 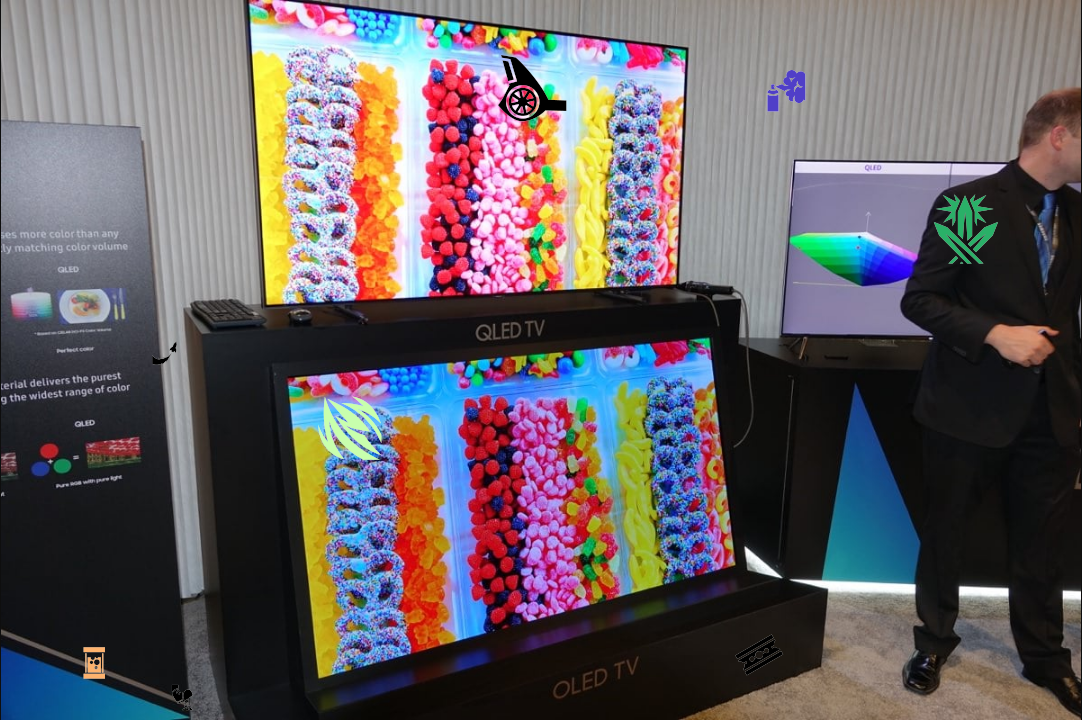 I want to click on activate team unity or group attack ability, so click(x=966, y=229).